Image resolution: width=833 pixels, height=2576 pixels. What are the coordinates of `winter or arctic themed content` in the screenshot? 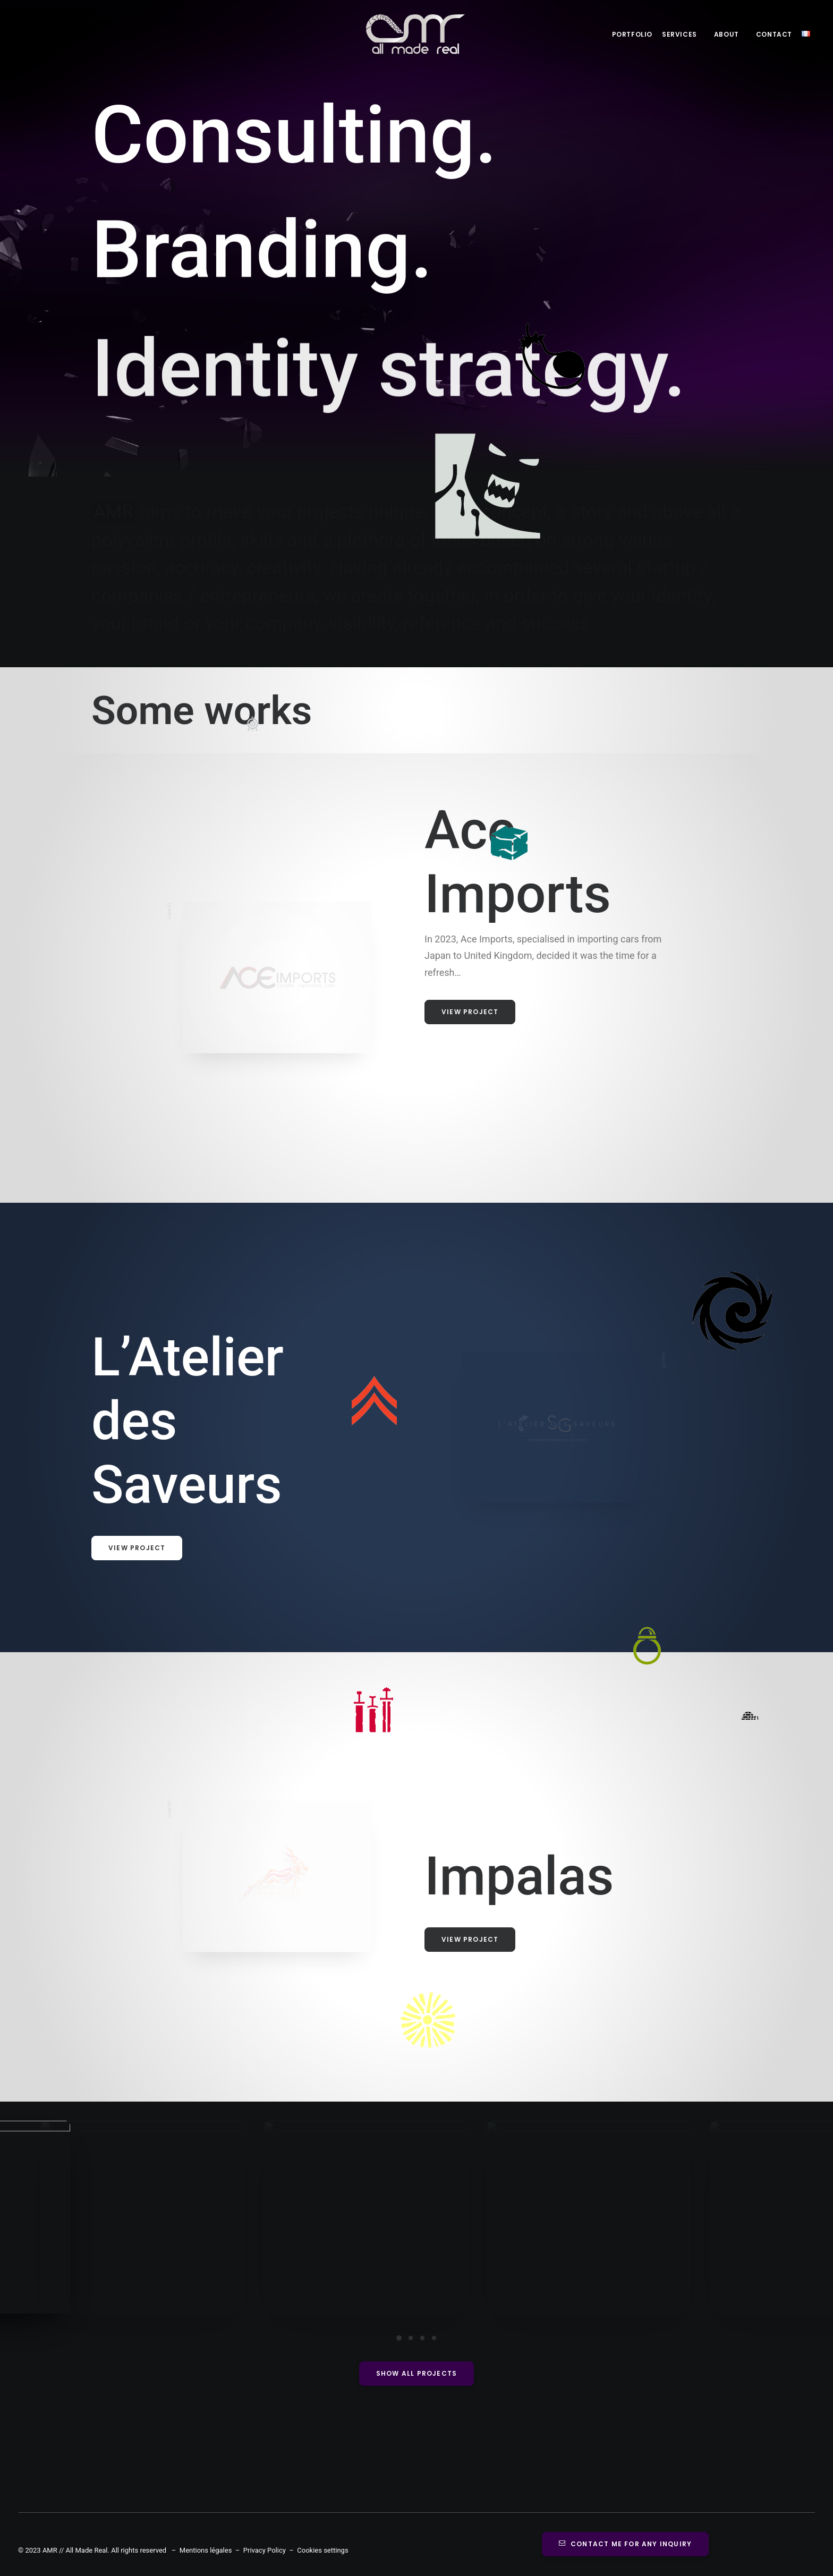 It's located at (750, 1715).